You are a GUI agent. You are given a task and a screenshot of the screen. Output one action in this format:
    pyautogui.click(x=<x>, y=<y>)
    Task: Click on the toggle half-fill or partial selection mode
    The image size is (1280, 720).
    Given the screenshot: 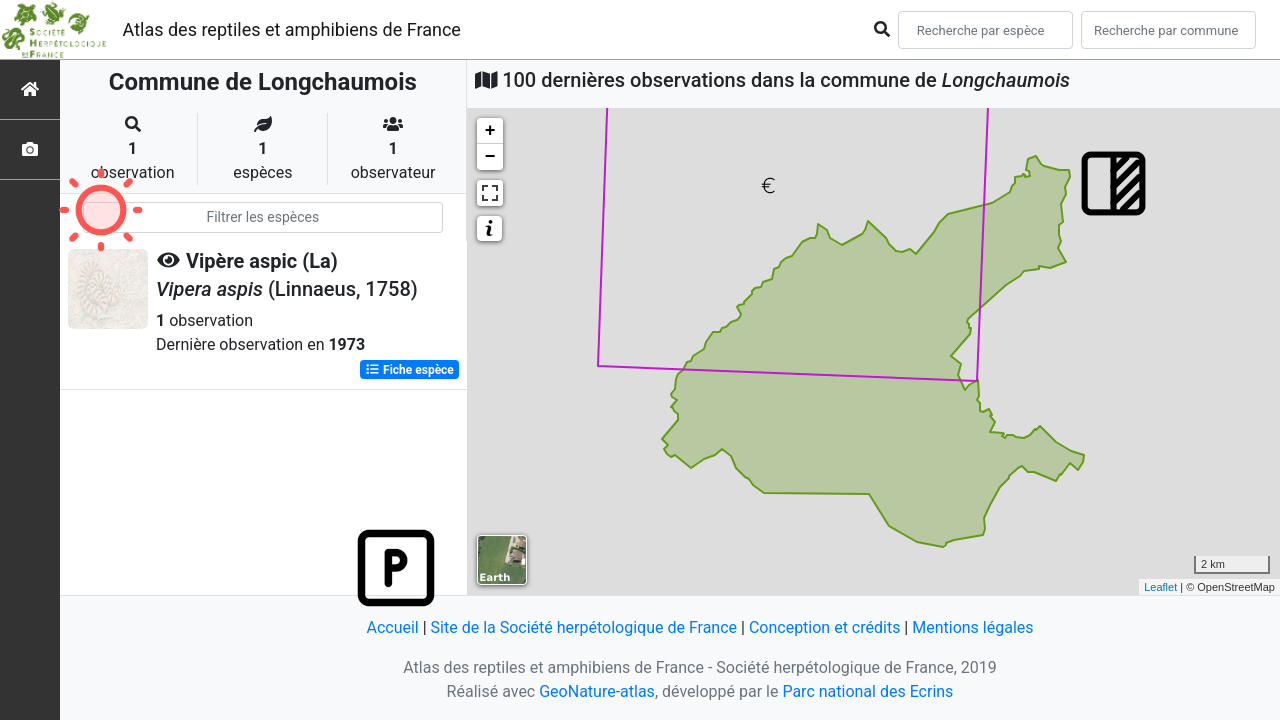 What is the action you would take?
    pyautogui.click(x=1113, y=183)
    